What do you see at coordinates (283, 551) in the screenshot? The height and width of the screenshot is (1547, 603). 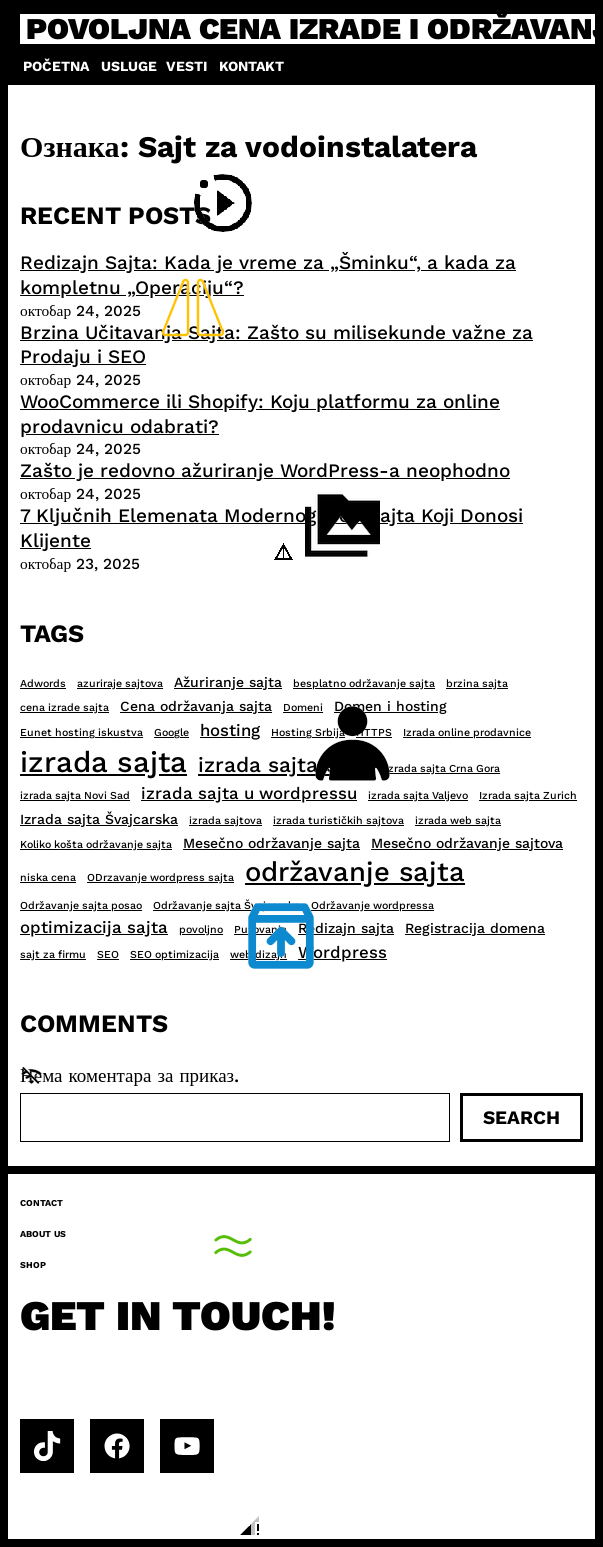 I see `view item details` at bounding box center [283, 551].